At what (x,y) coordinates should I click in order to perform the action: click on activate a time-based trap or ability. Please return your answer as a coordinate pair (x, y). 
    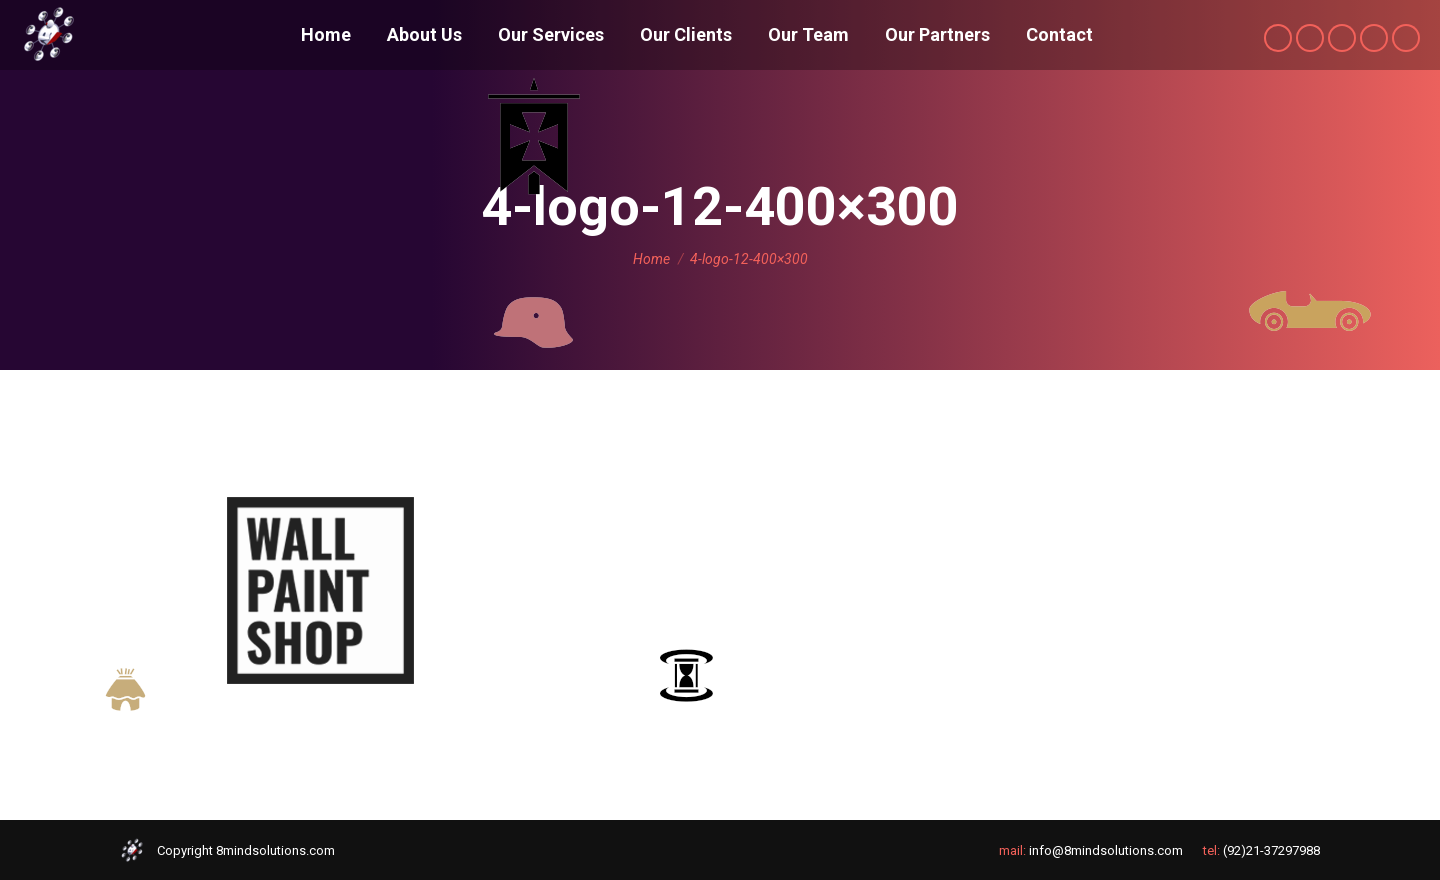
    Looking at the image, I should click on (686, 675).